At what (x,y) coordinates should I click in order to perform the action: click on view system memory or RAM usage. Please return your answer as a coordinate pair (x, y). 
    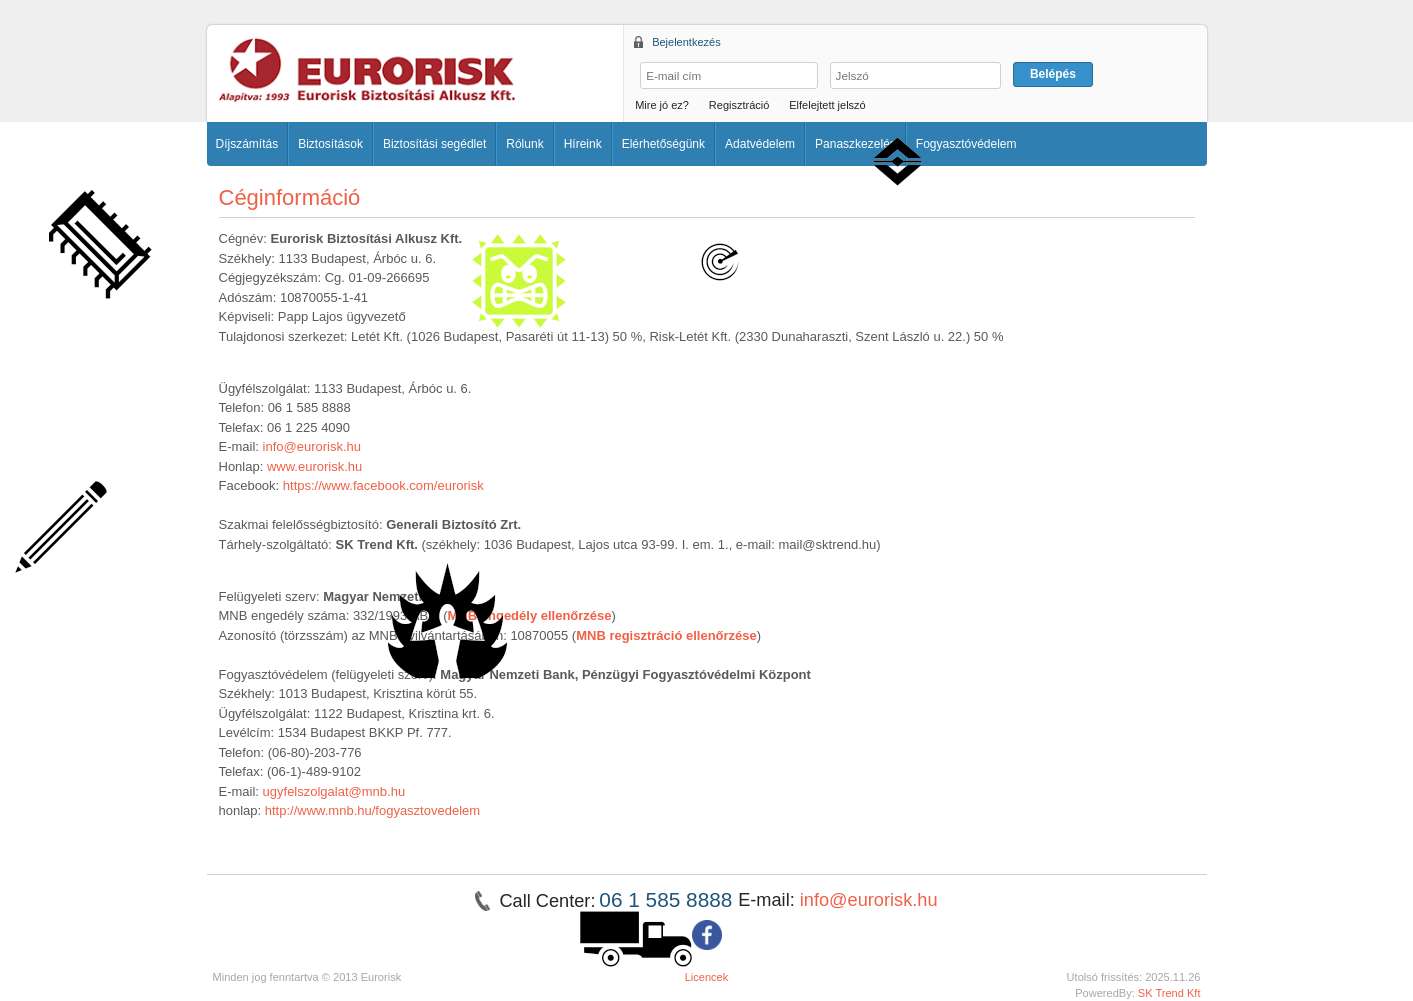
    Looking at the image, I should click on (99, 243).